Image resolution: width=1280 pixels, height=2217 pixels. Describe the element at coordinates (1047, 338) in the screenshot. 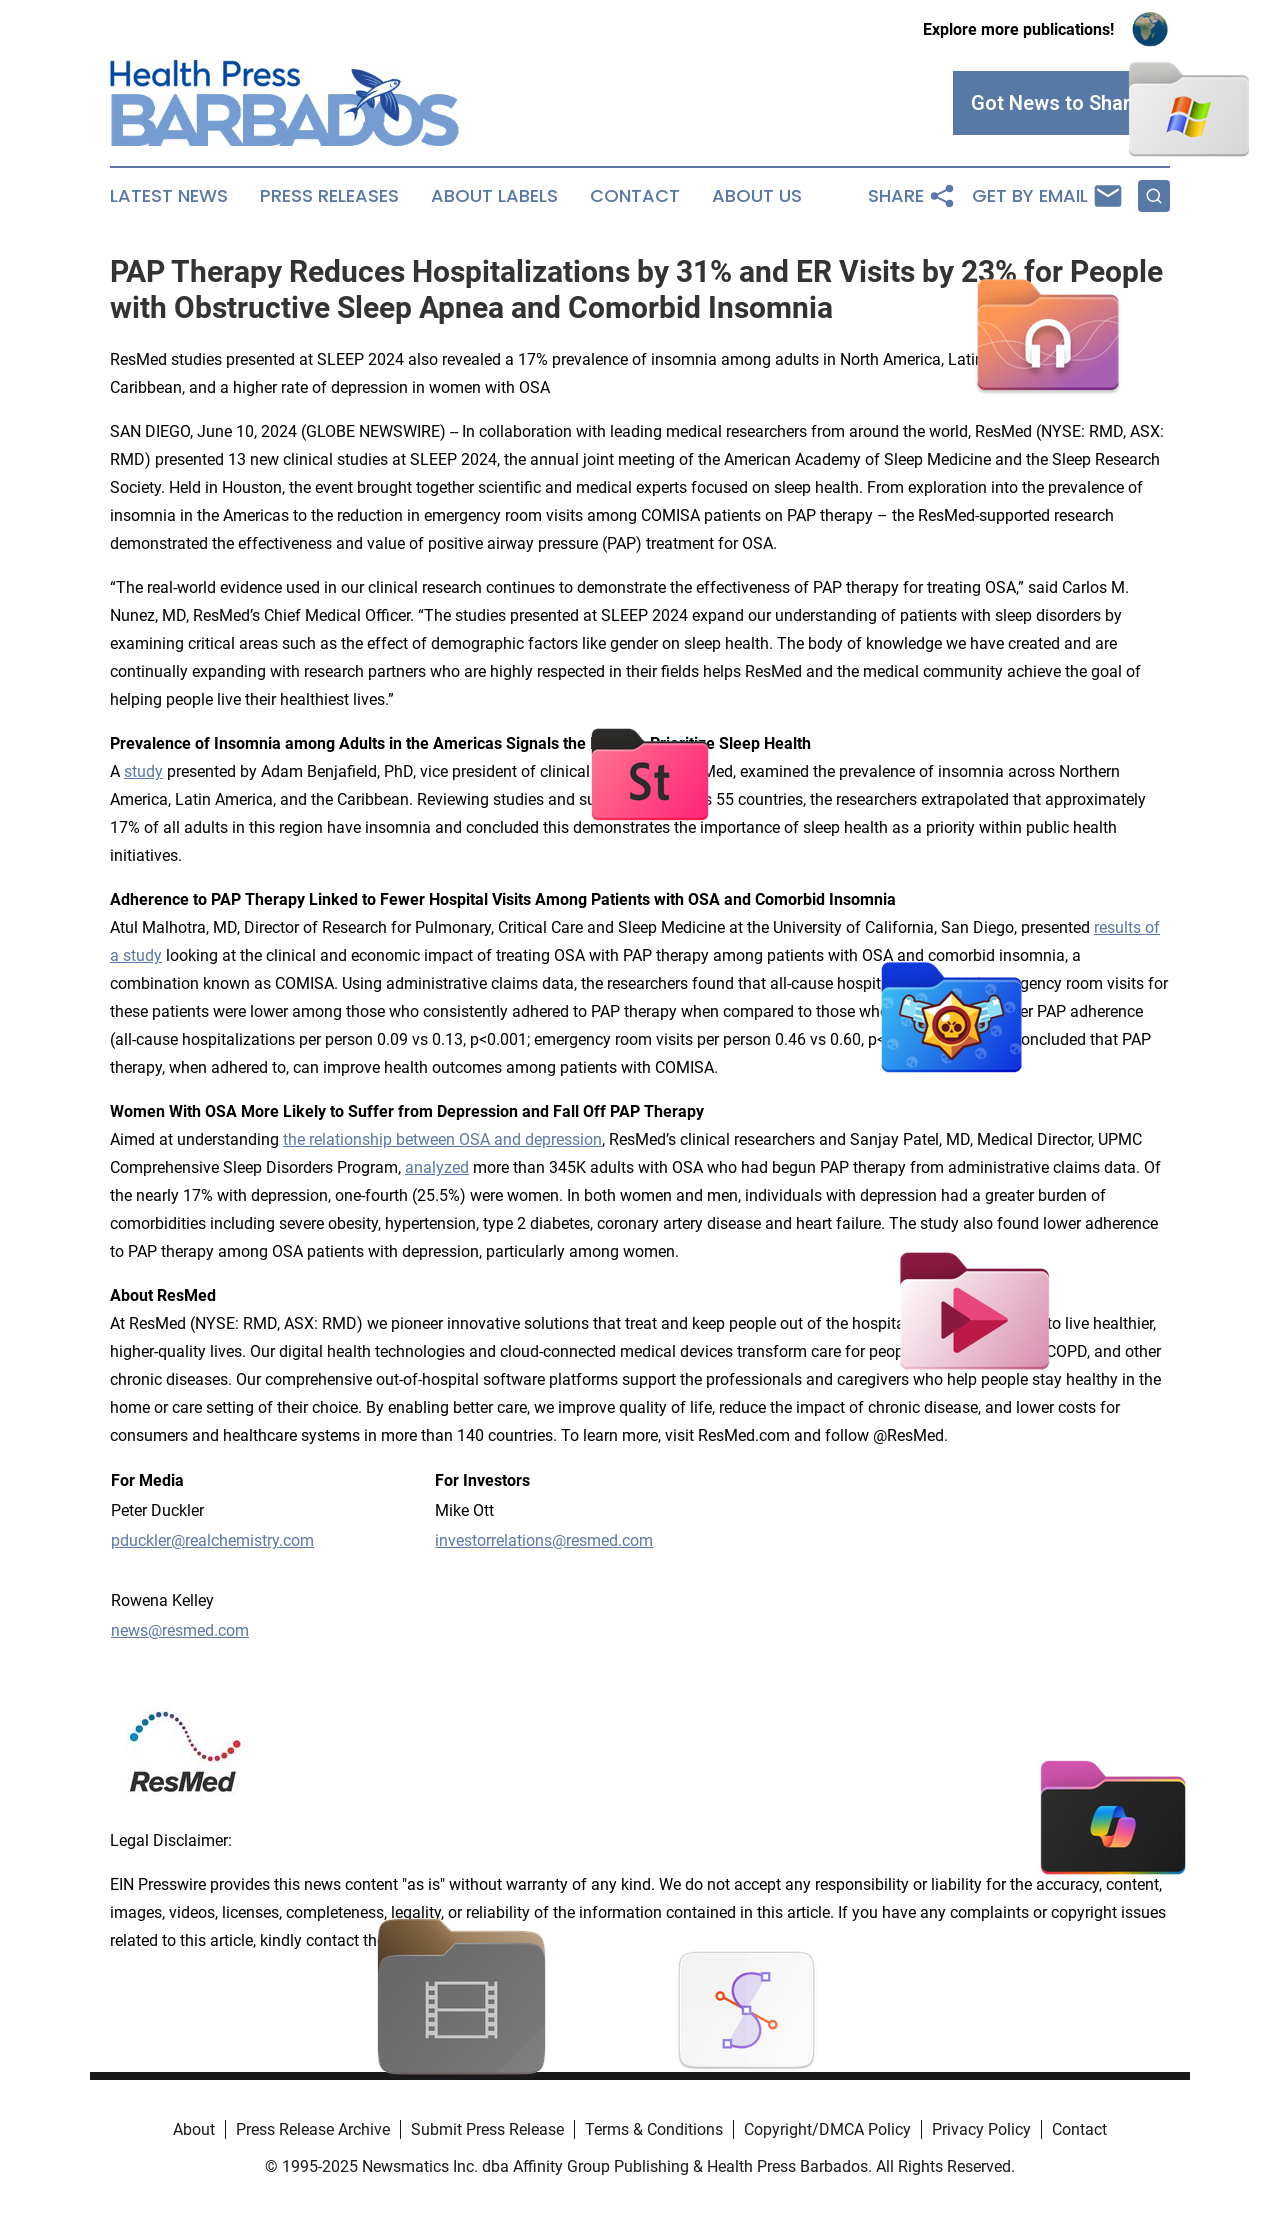

I see `open audacity project files folder` at that location.